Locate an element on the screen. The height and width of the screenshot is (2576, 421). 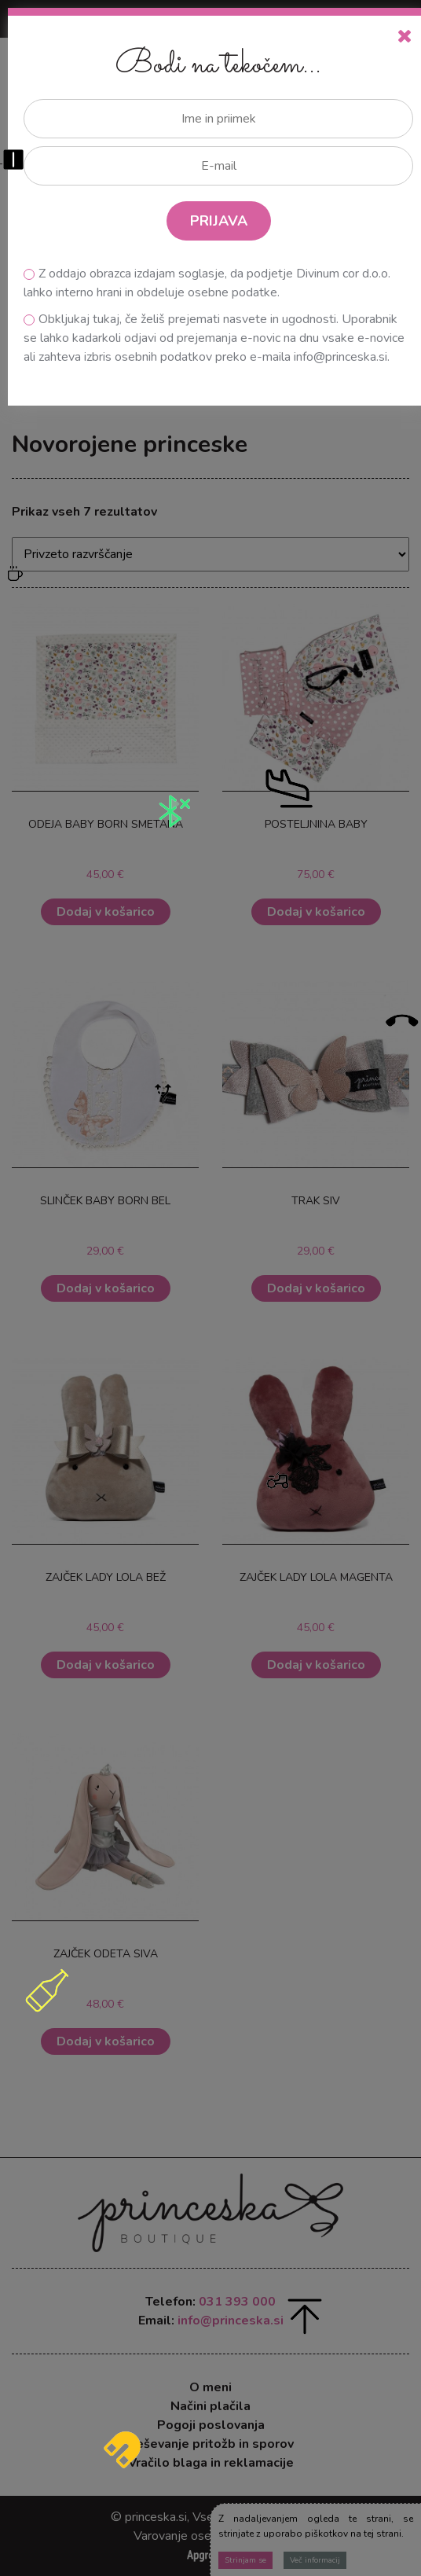
vertical divider or separator element is located at coordinates (13, 160).